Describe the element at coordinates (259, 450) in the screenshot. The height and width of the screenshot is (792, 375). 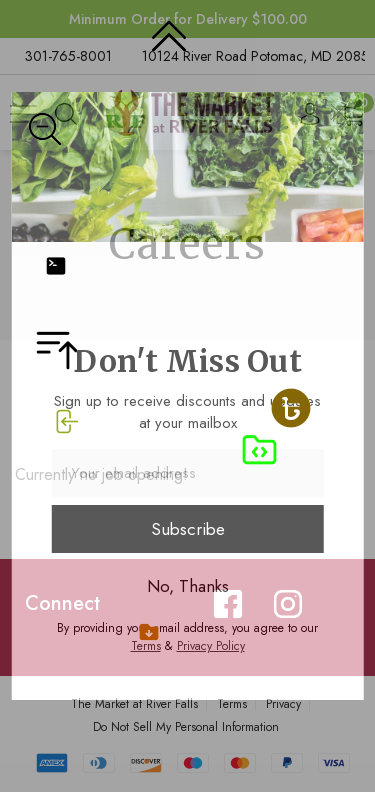
I see `open code files directory` at that location.